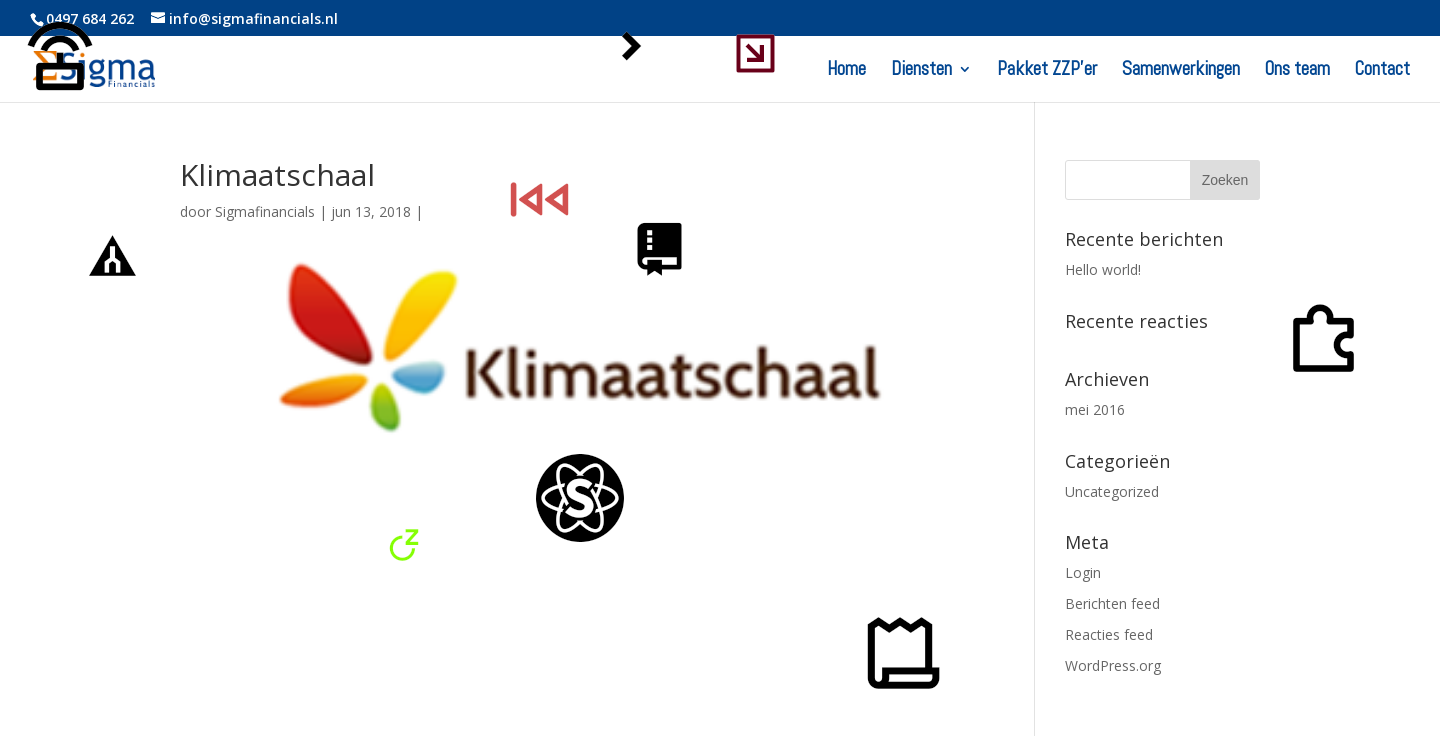 The image size is (1440, 736). I want to click on semantic ui react library logo, so click(580, 498).